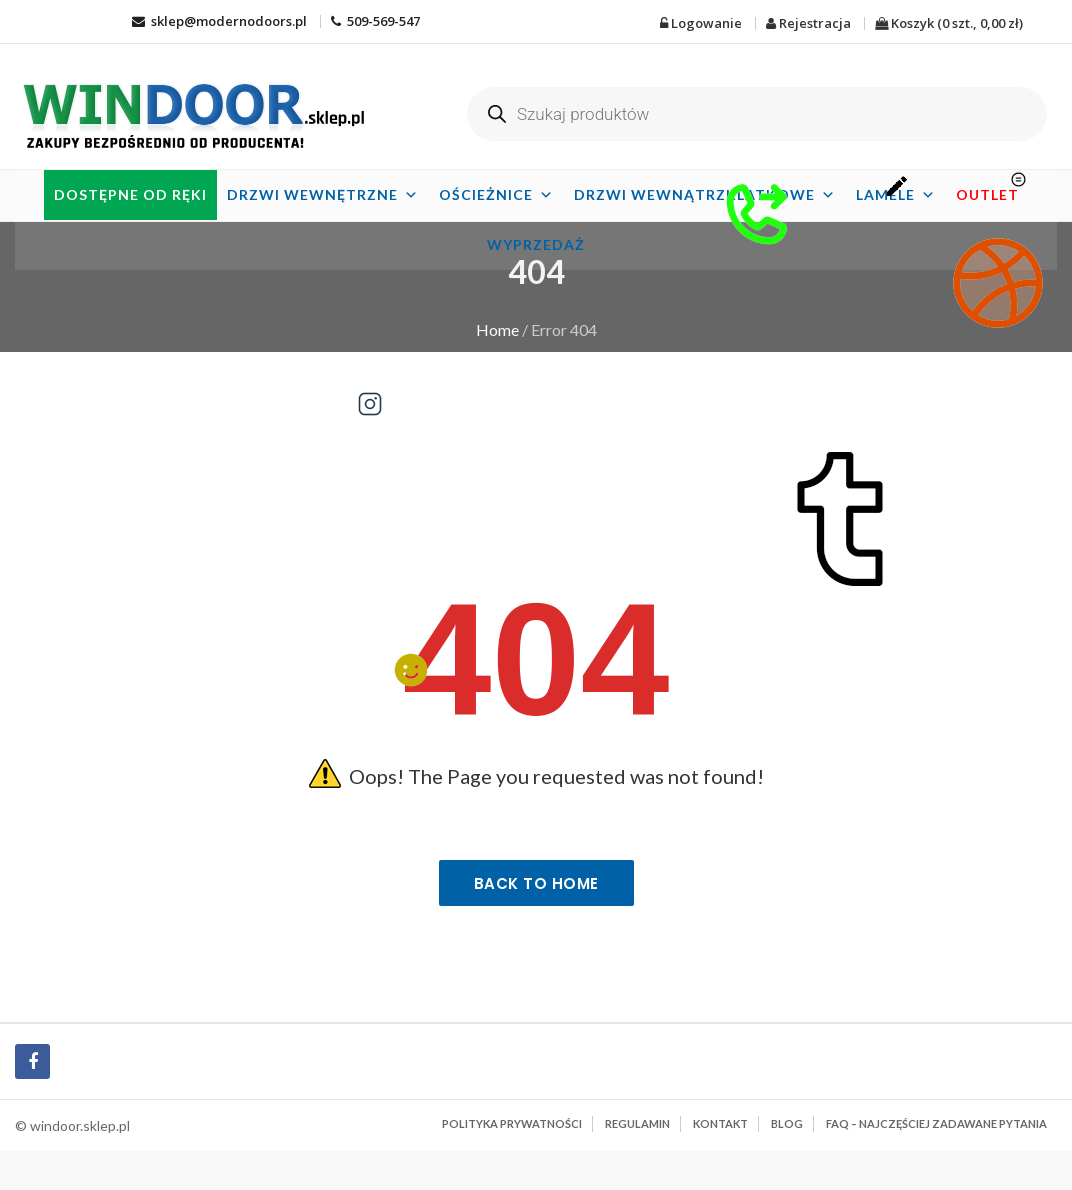  What do you see at coordinates (758, 213) in the screenshot?
I see `transfer an active call to another person` at bounding box center [758, 213].